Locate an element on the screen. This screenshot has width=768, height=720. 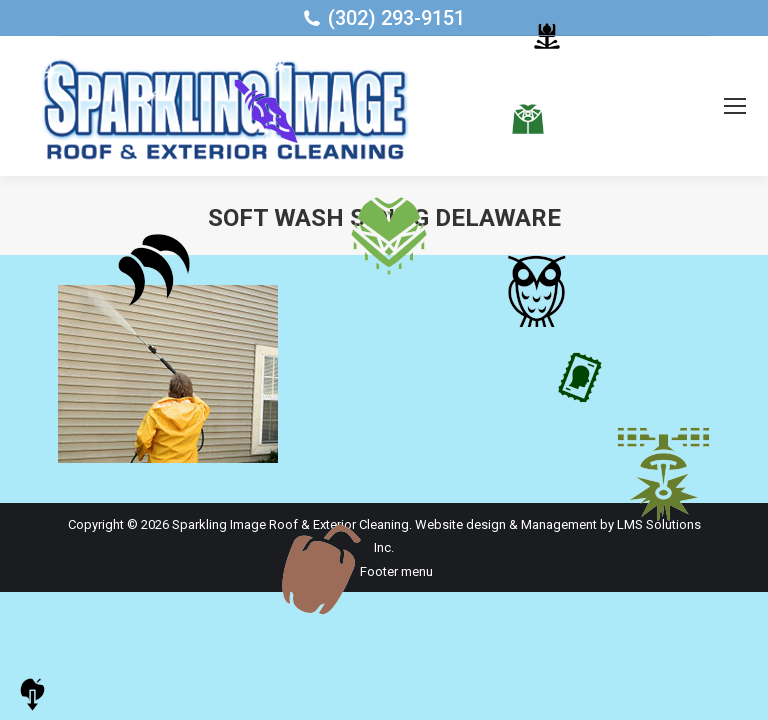
access meditation or mindfulness features is located at coordinates (547, 36).